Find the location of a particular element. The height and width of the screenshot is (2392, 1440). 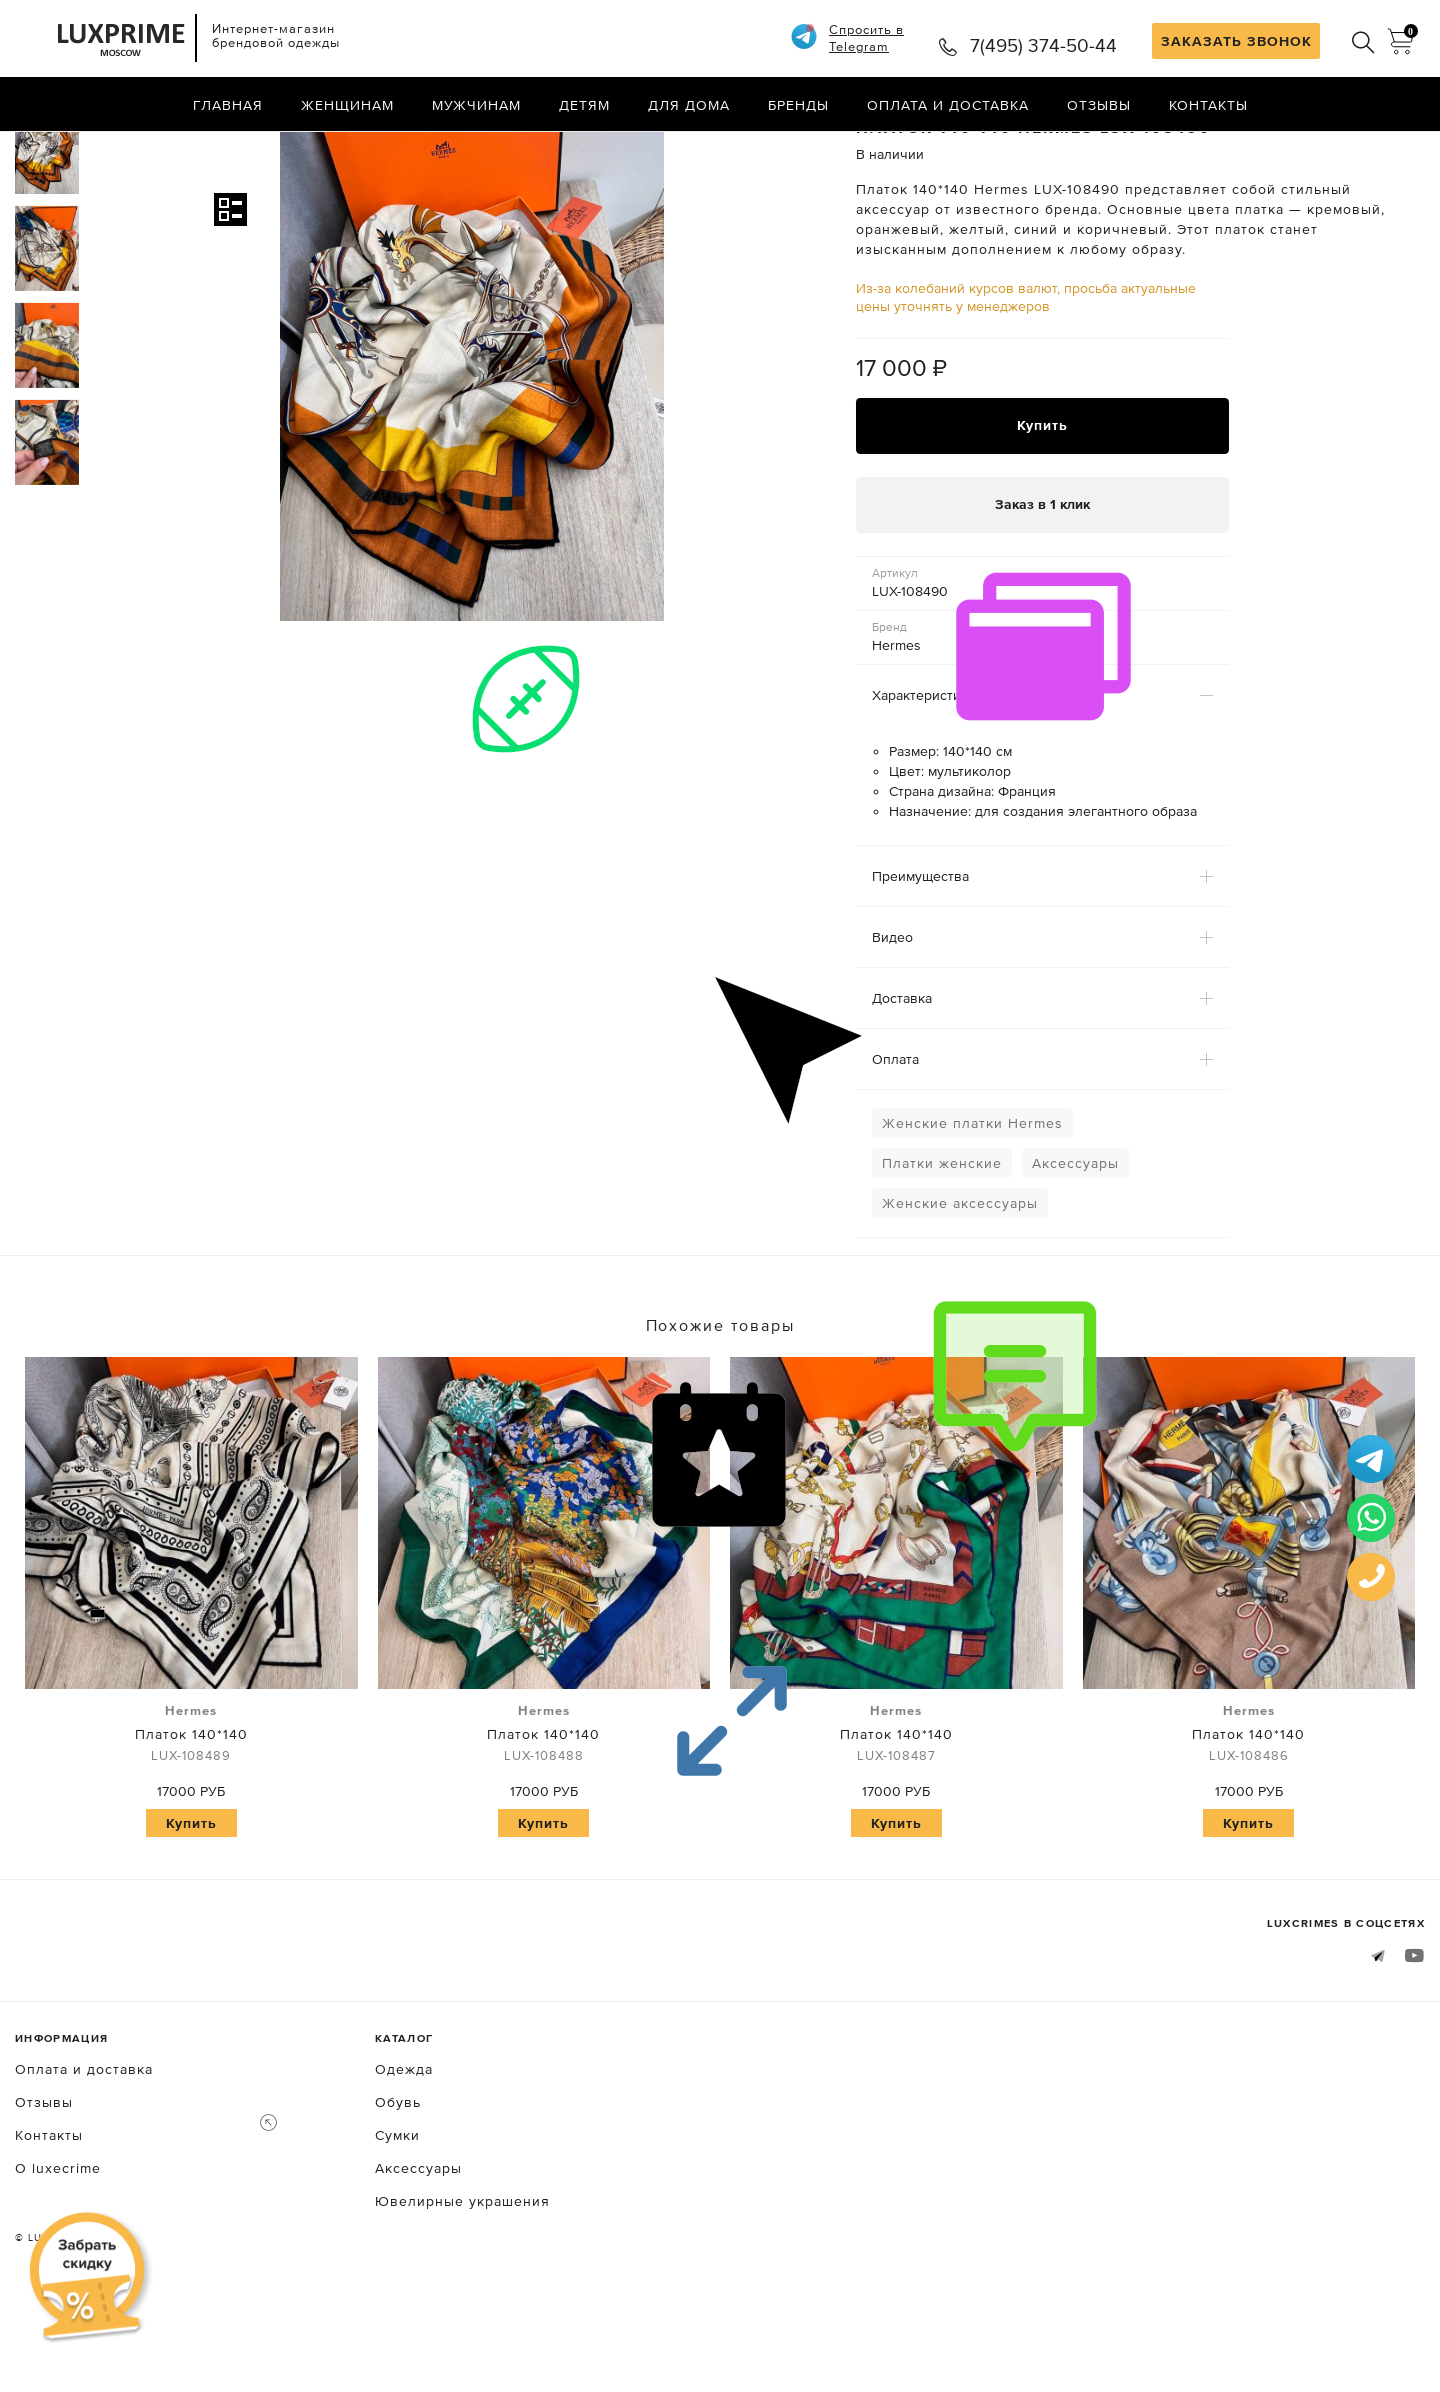

access sports scores and updates is located at coordinates (526, 699).